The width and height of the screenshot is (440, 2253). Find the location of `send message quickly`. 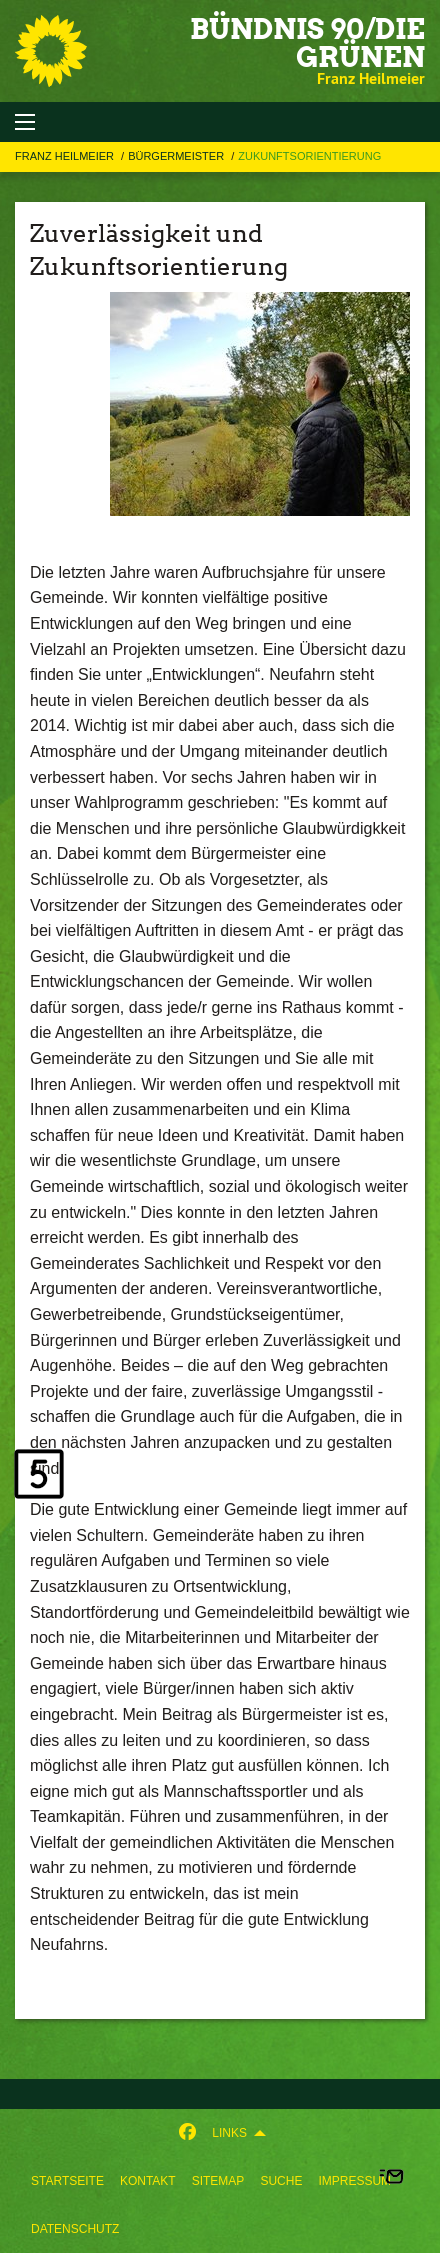

send message quickly is located at coordinates (391, 2176).